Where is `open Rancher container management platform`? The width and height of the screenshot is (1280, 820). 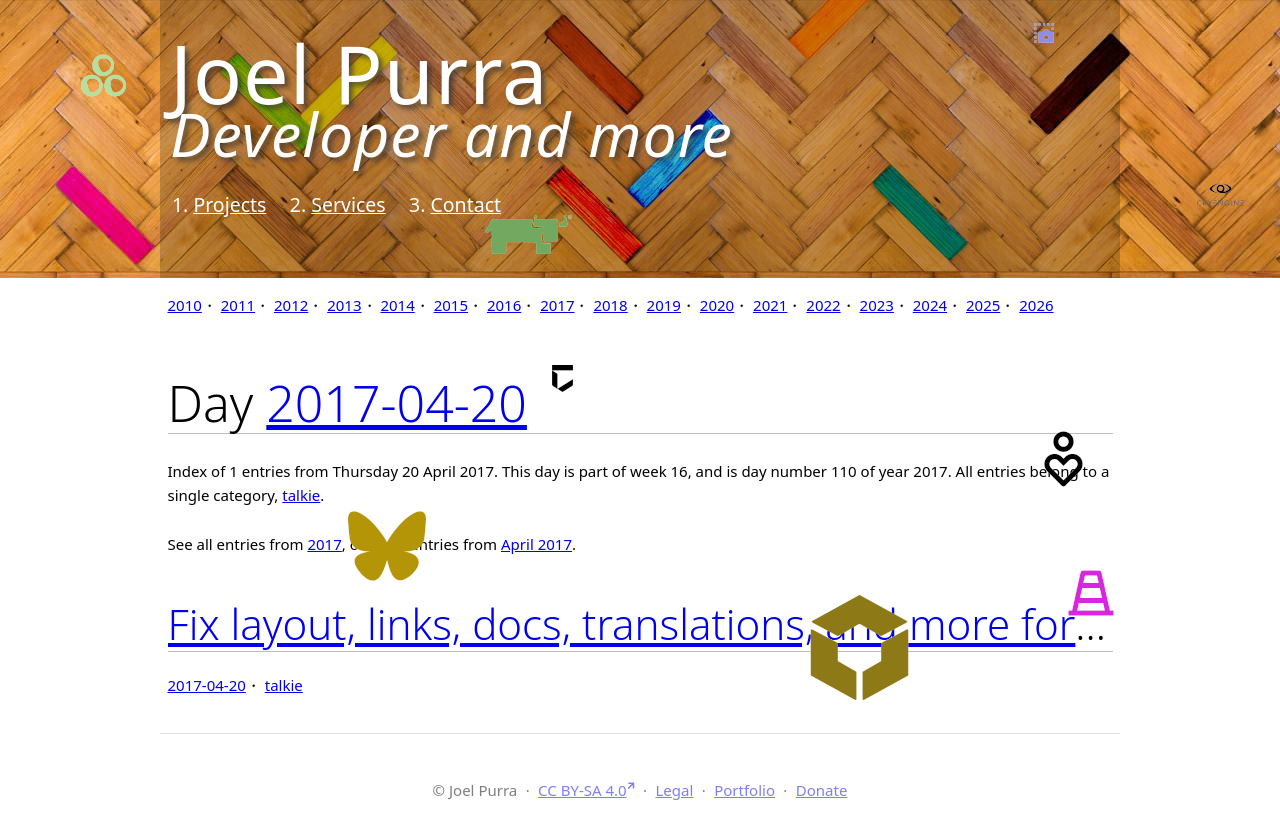 open Rancher container management platform is located at coordinates (528, 234).